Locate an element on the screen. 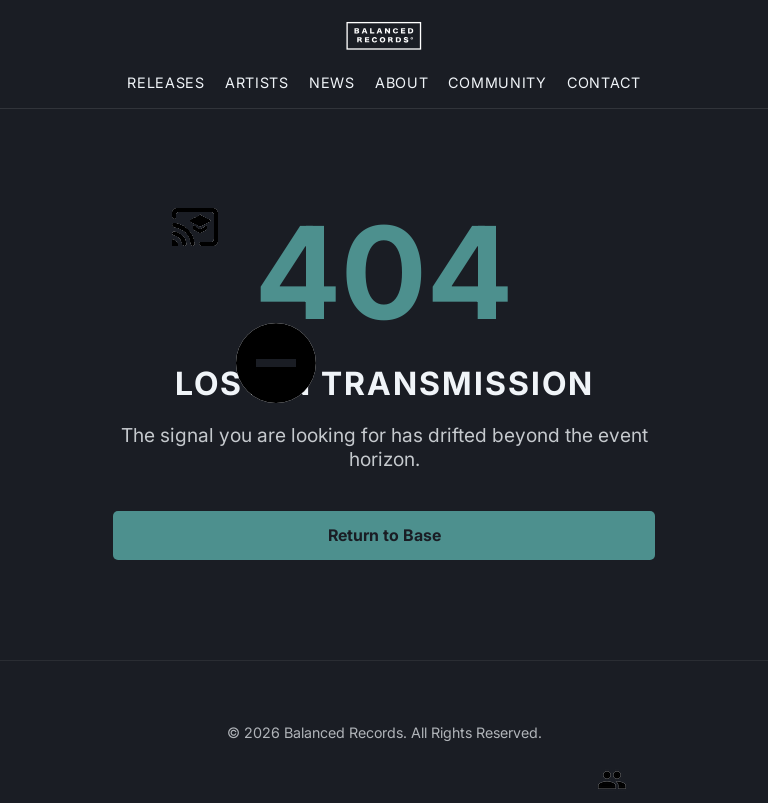 This screenshot has width=768, height=803. view contacts or people list is located at coordinates (612, 780).